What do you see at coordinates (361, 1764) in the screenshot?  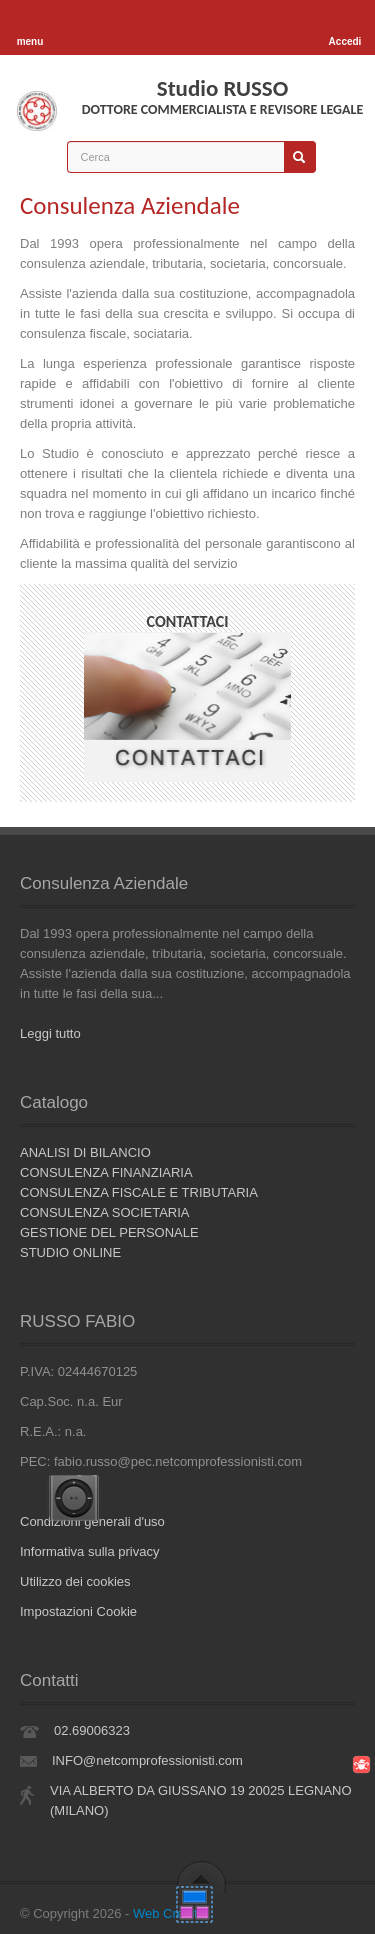 I see `open Santa security application` at bounding box center [361, 1764].